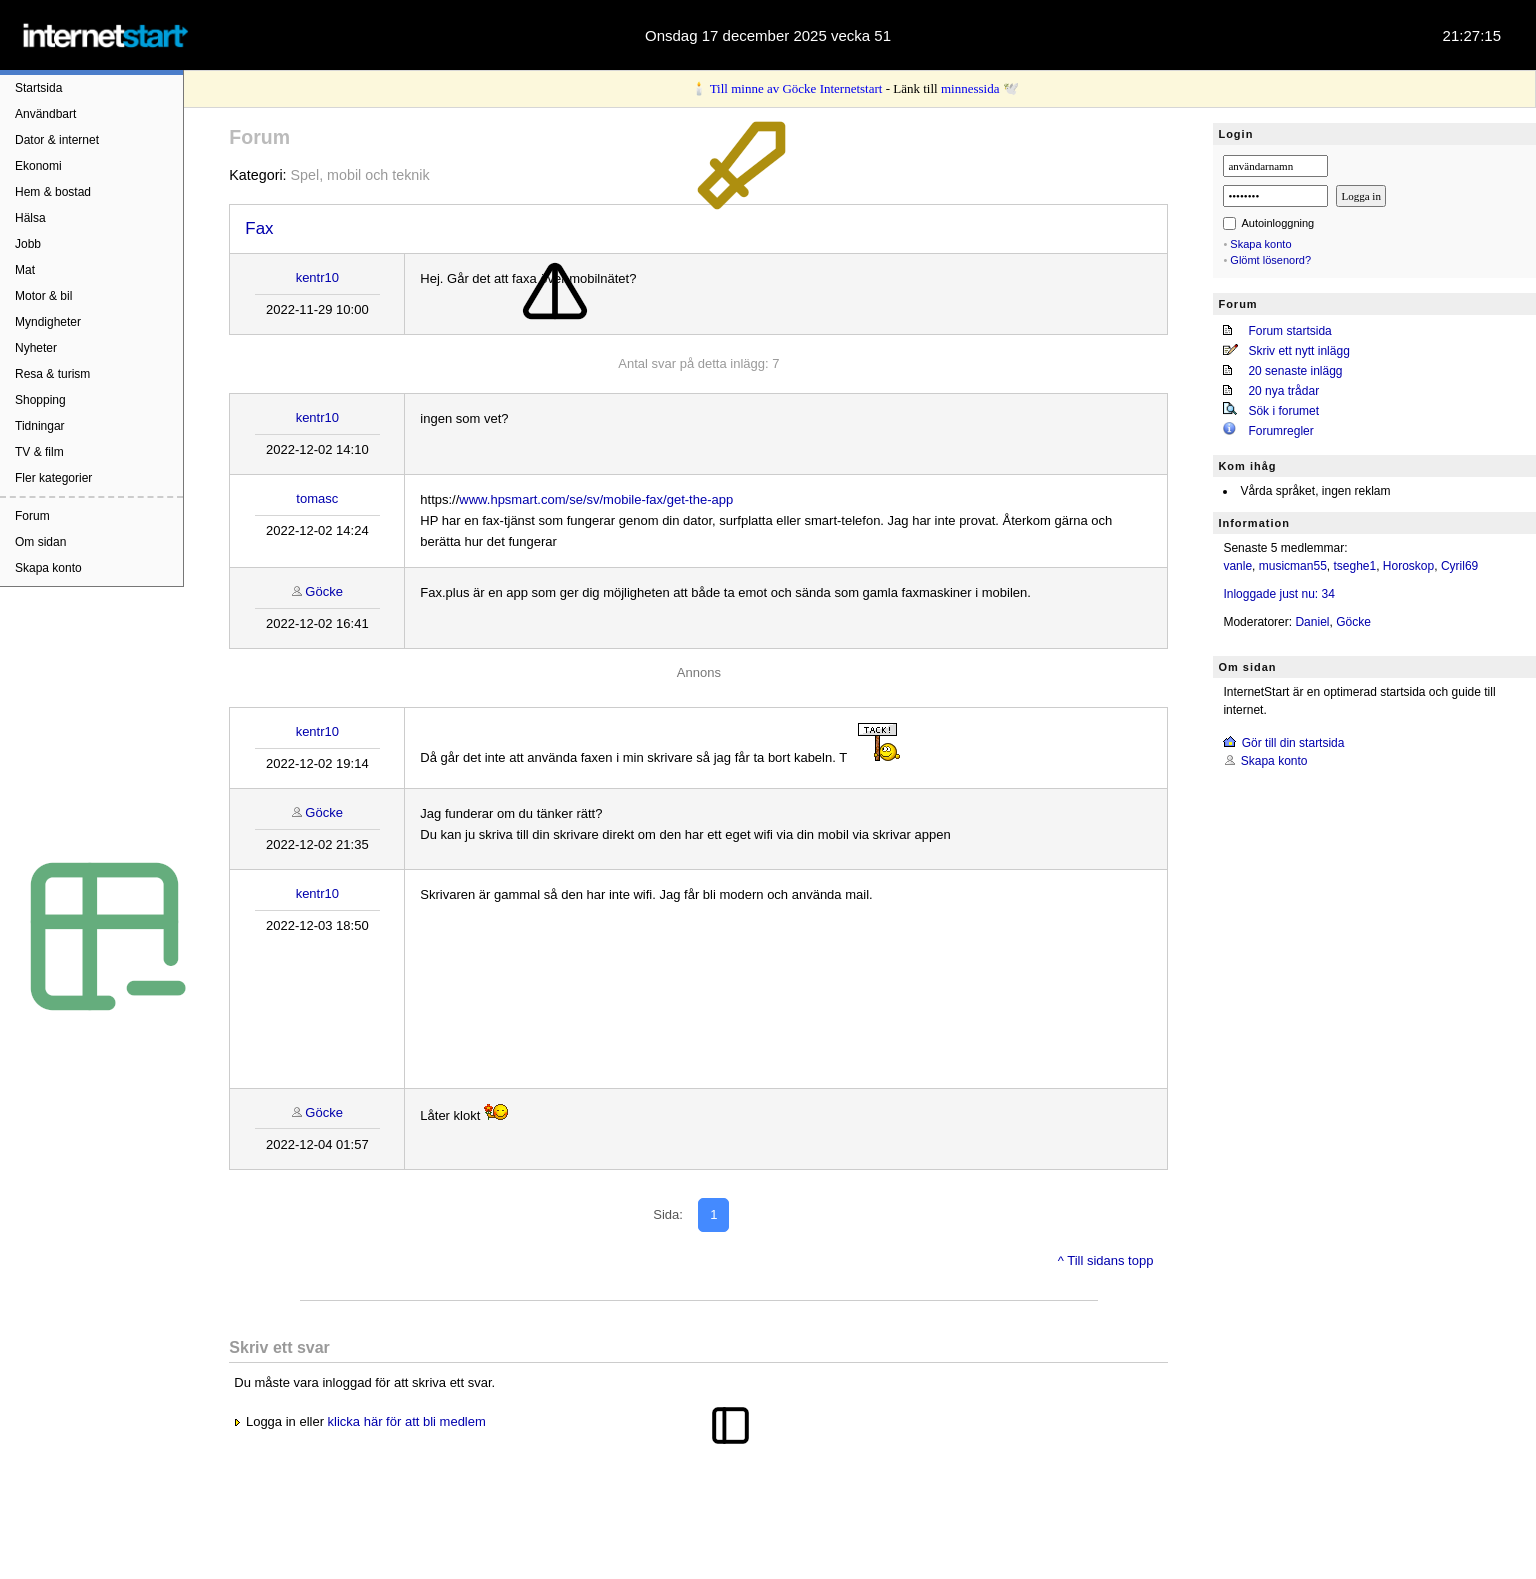 The width and height of the screenshot is (1536, 1579). Describe the element at coordinates (730, 1425) in the screenshot. I see `toggle sidebar navigation` at that location.